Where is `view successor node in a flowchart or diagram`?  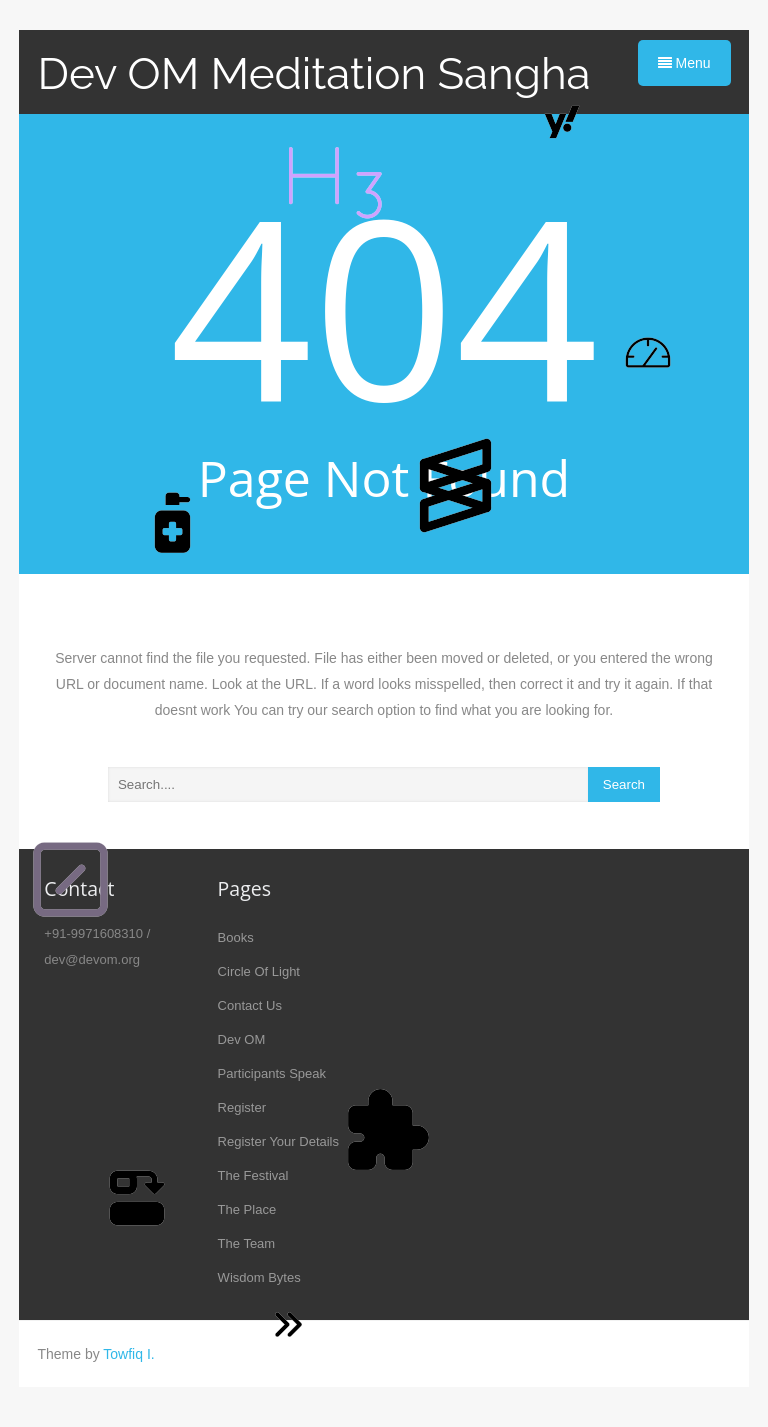 view successor node in a flowchart or diagram is located at coordinates (137, 1198).